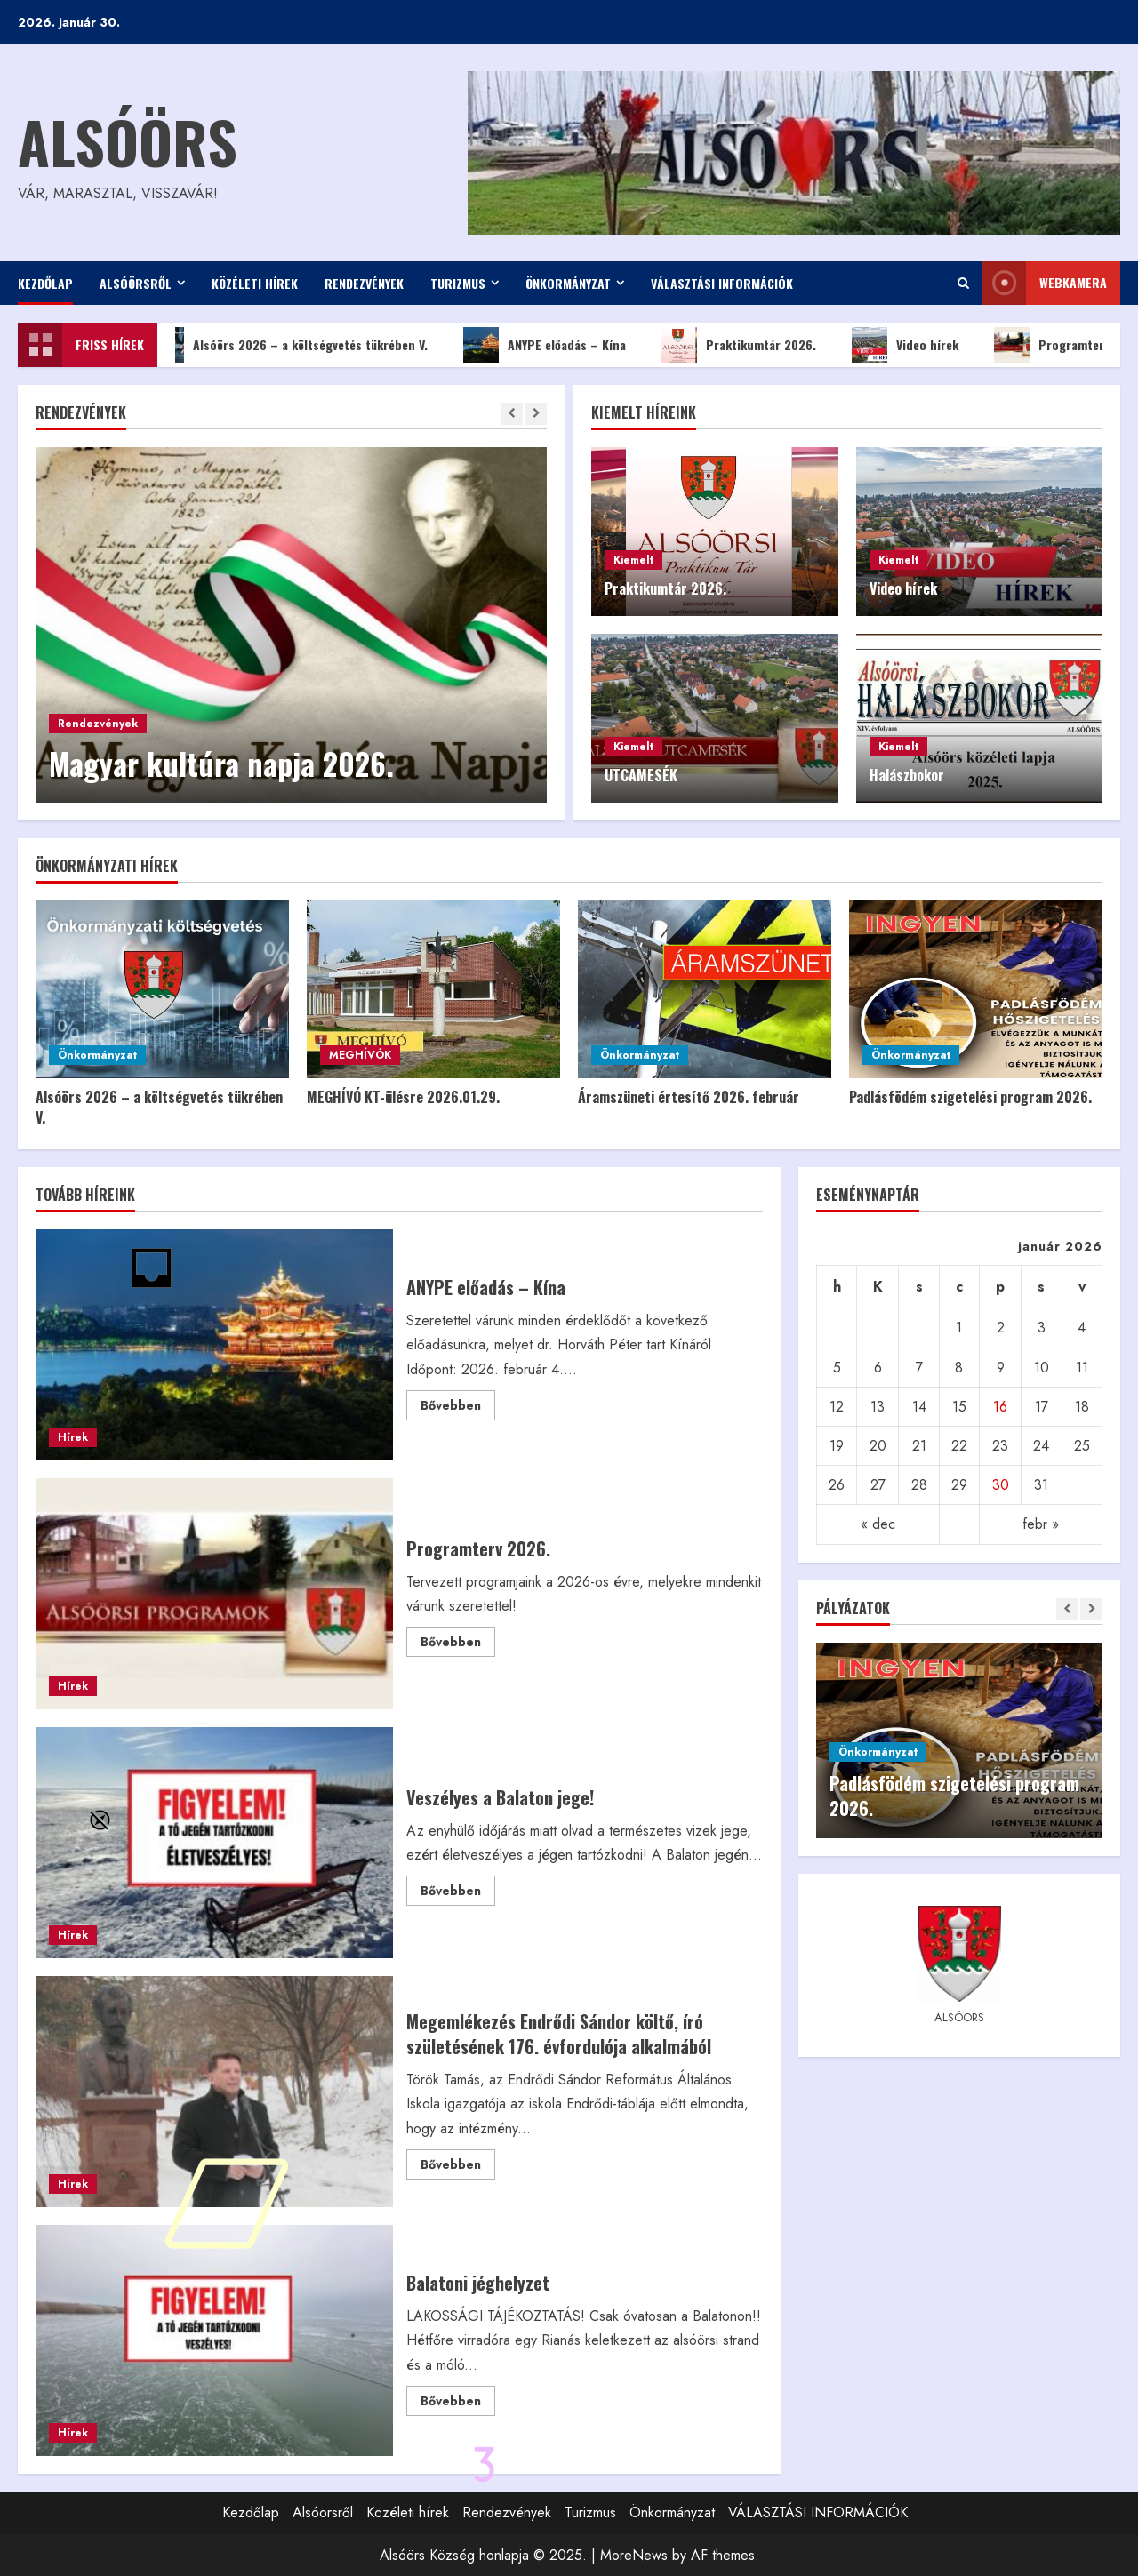  Describe the element at coordinates (100, 1820) in the screenshot. I see `disable compass or navigation mode` at that location.